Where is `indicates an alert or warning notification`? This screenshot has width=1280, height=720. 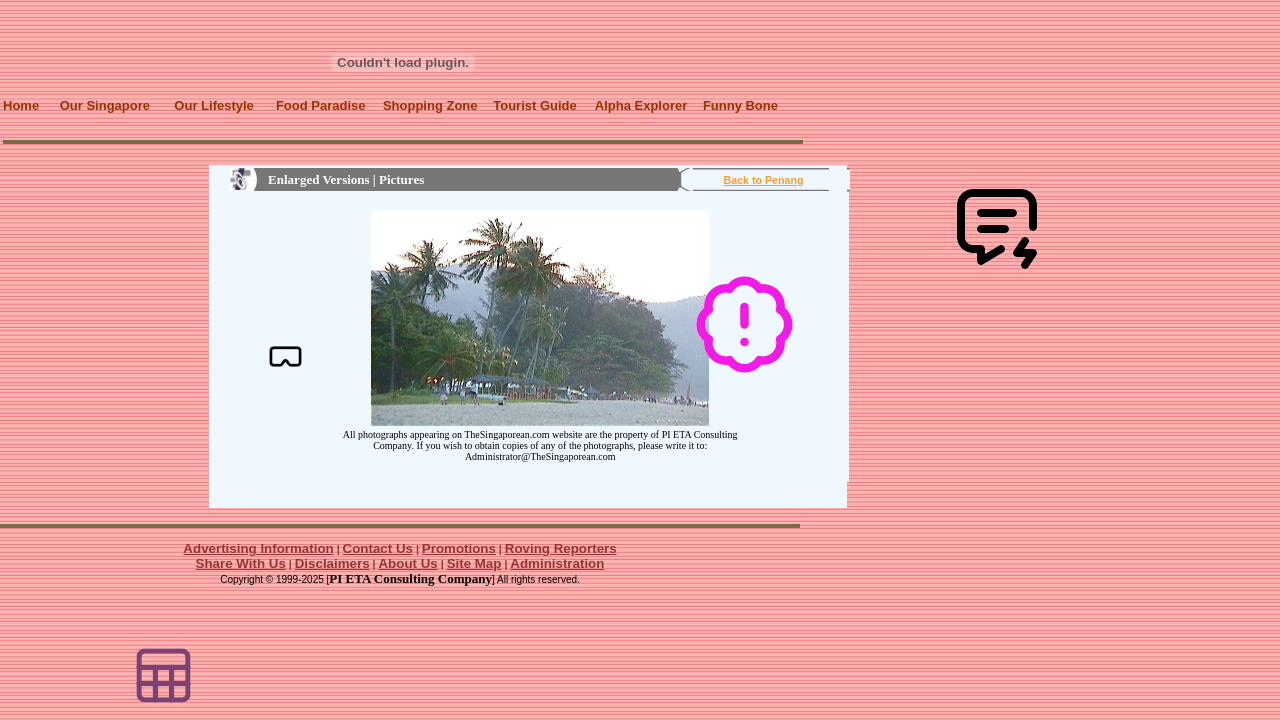 indicates an alert or warning notification is located at coordinates (744, 324).